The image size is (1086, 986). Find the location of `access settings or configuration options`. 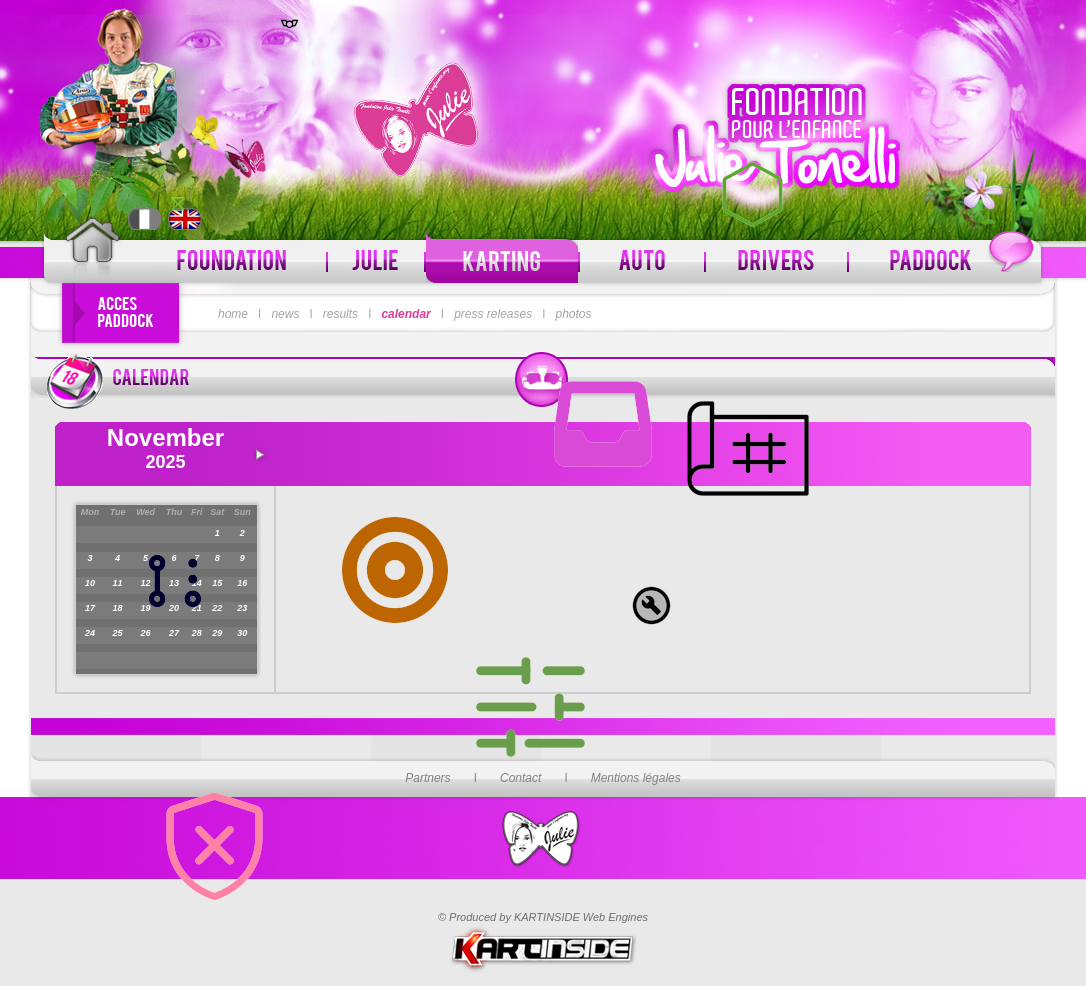

access settings or configuration options is located at coordinates (651, 605).